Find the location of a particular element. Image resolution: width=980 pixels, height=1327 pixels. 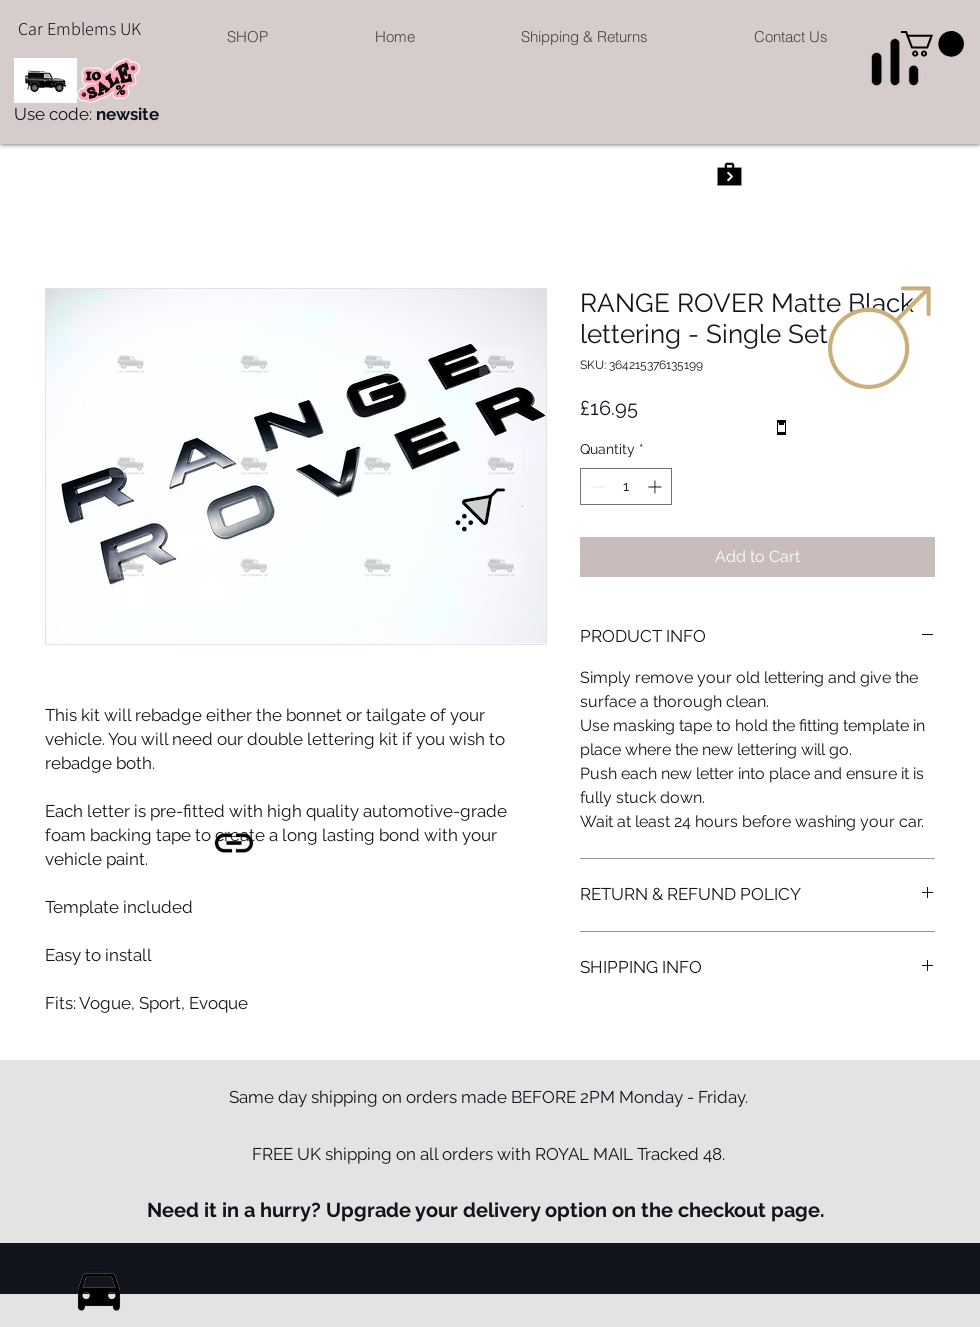

snooze or defer task to next week is located at coordinates (729, 173).